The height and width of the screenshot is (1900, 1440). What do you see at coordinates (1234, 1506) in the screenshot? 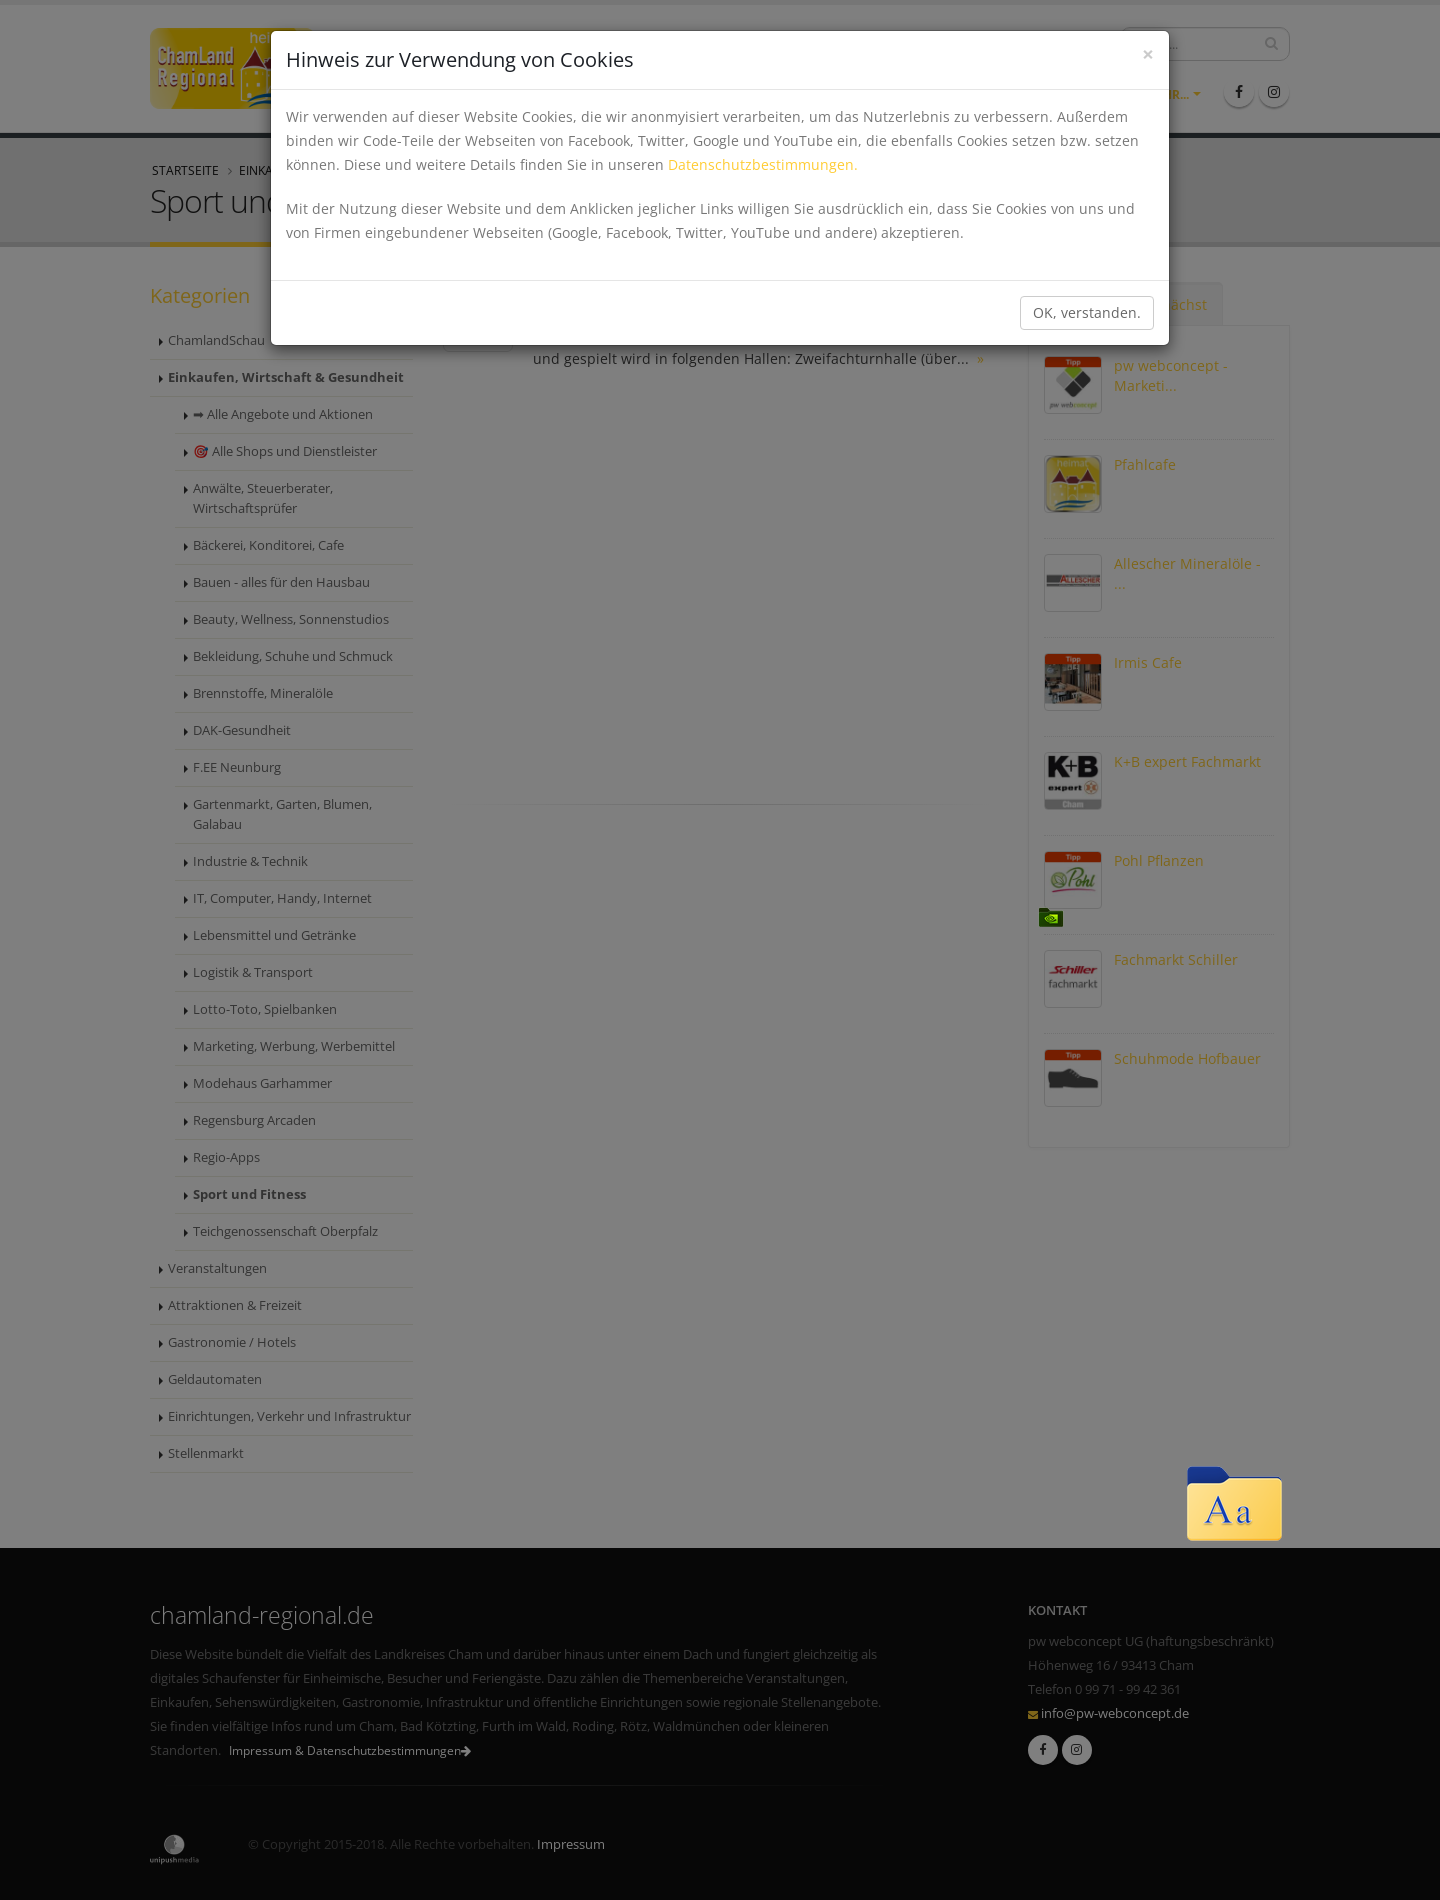
I see `open fonts folder` at bounding box center [1234, 1506].